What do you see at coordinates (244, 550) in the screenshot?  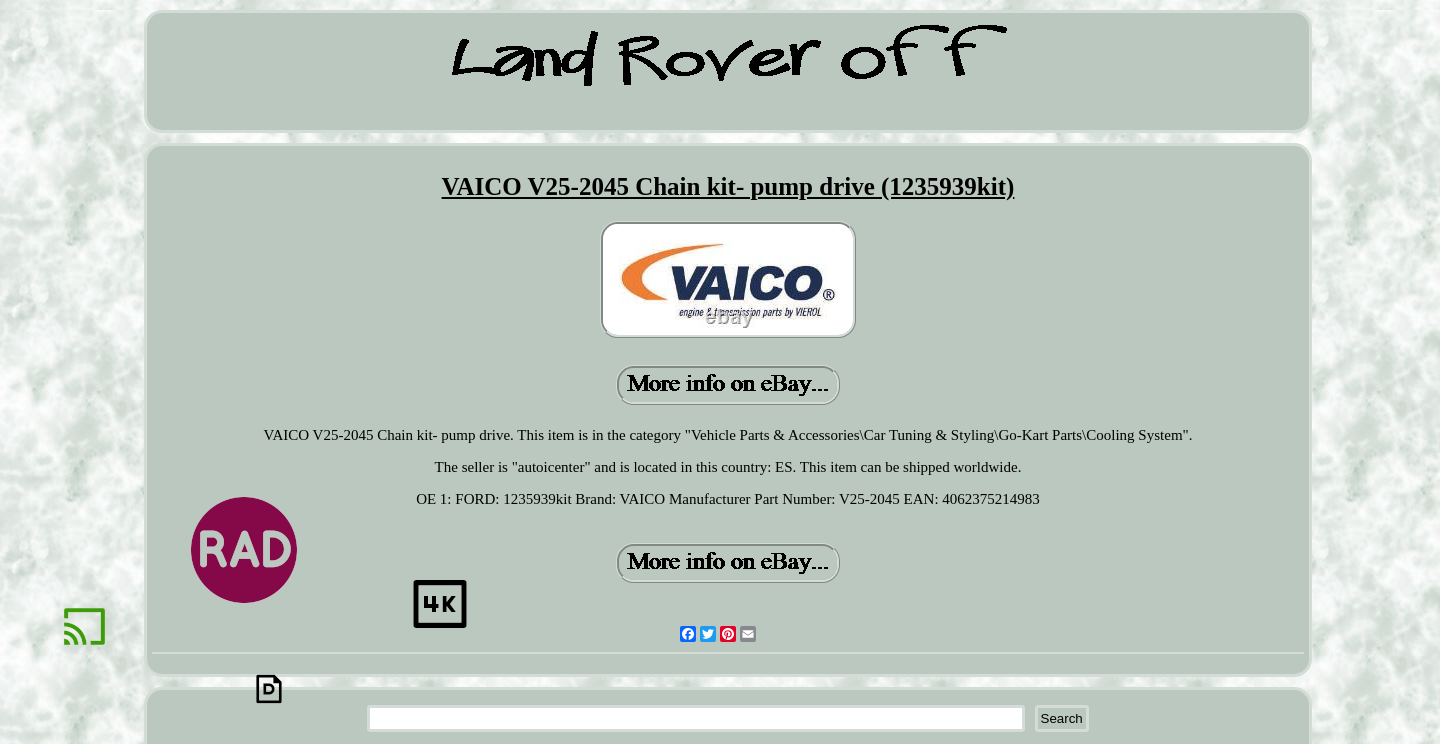 I see `launch RAD Studio application` at bounding box center [244, 550].